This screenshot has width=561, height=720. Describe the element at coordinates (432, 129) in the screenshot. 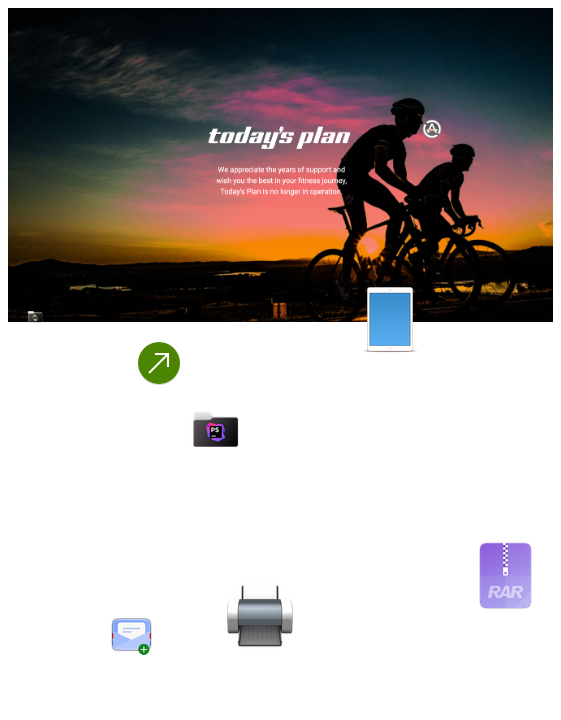

I see `open the software updater application` at that location.